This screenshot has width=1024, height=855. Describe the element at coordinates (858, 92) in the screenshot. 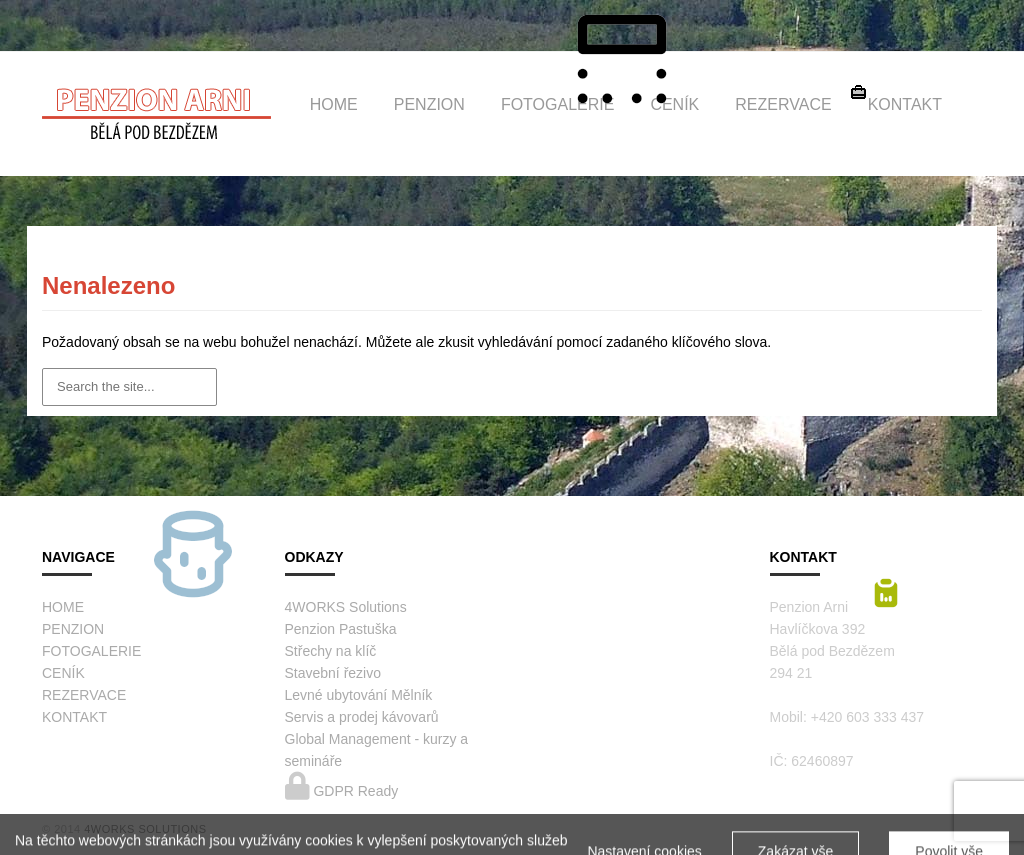

I see `access travel documents or itinerary` at that location.